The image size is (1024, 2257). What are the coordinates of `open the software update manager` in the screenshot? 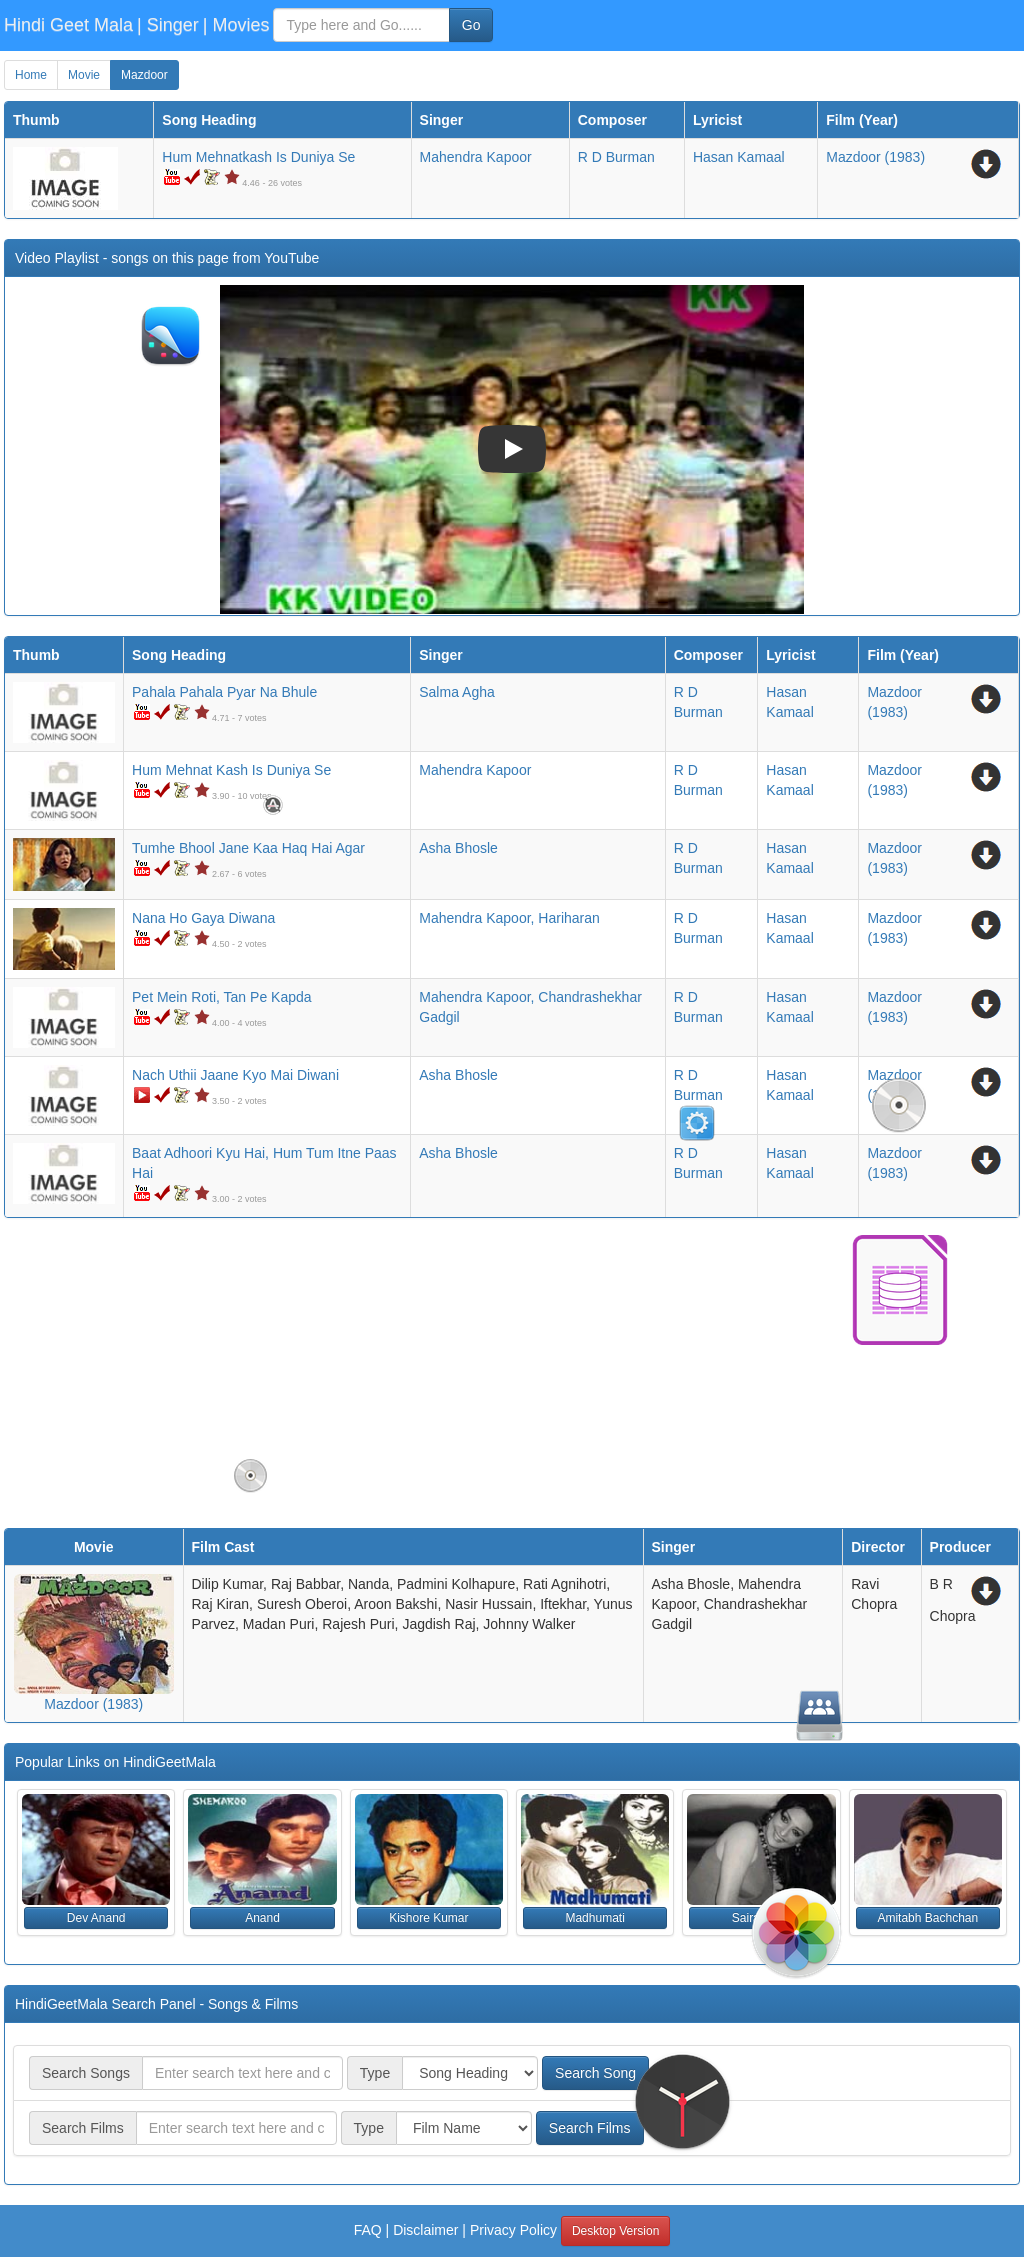 It's located at (273, 805).